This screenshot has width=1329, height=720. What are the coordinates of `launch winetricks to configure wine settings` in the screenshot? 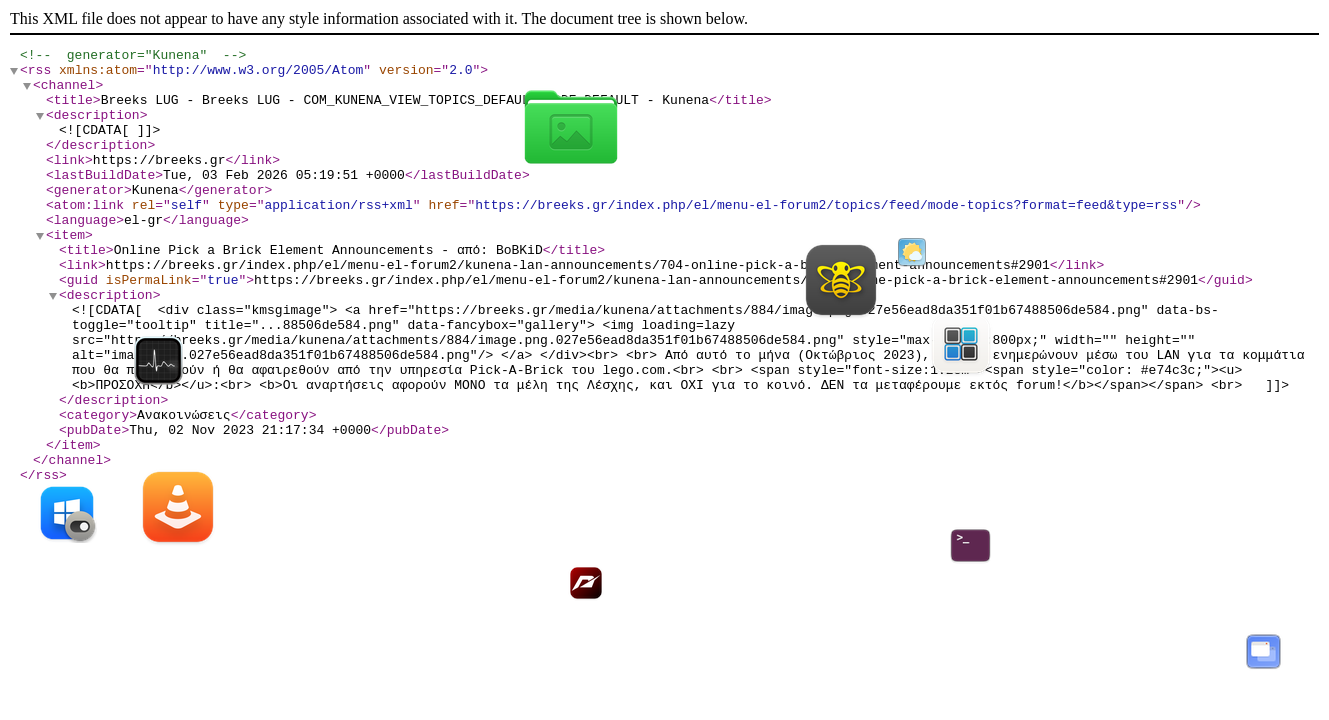 It's located at (67, 513).